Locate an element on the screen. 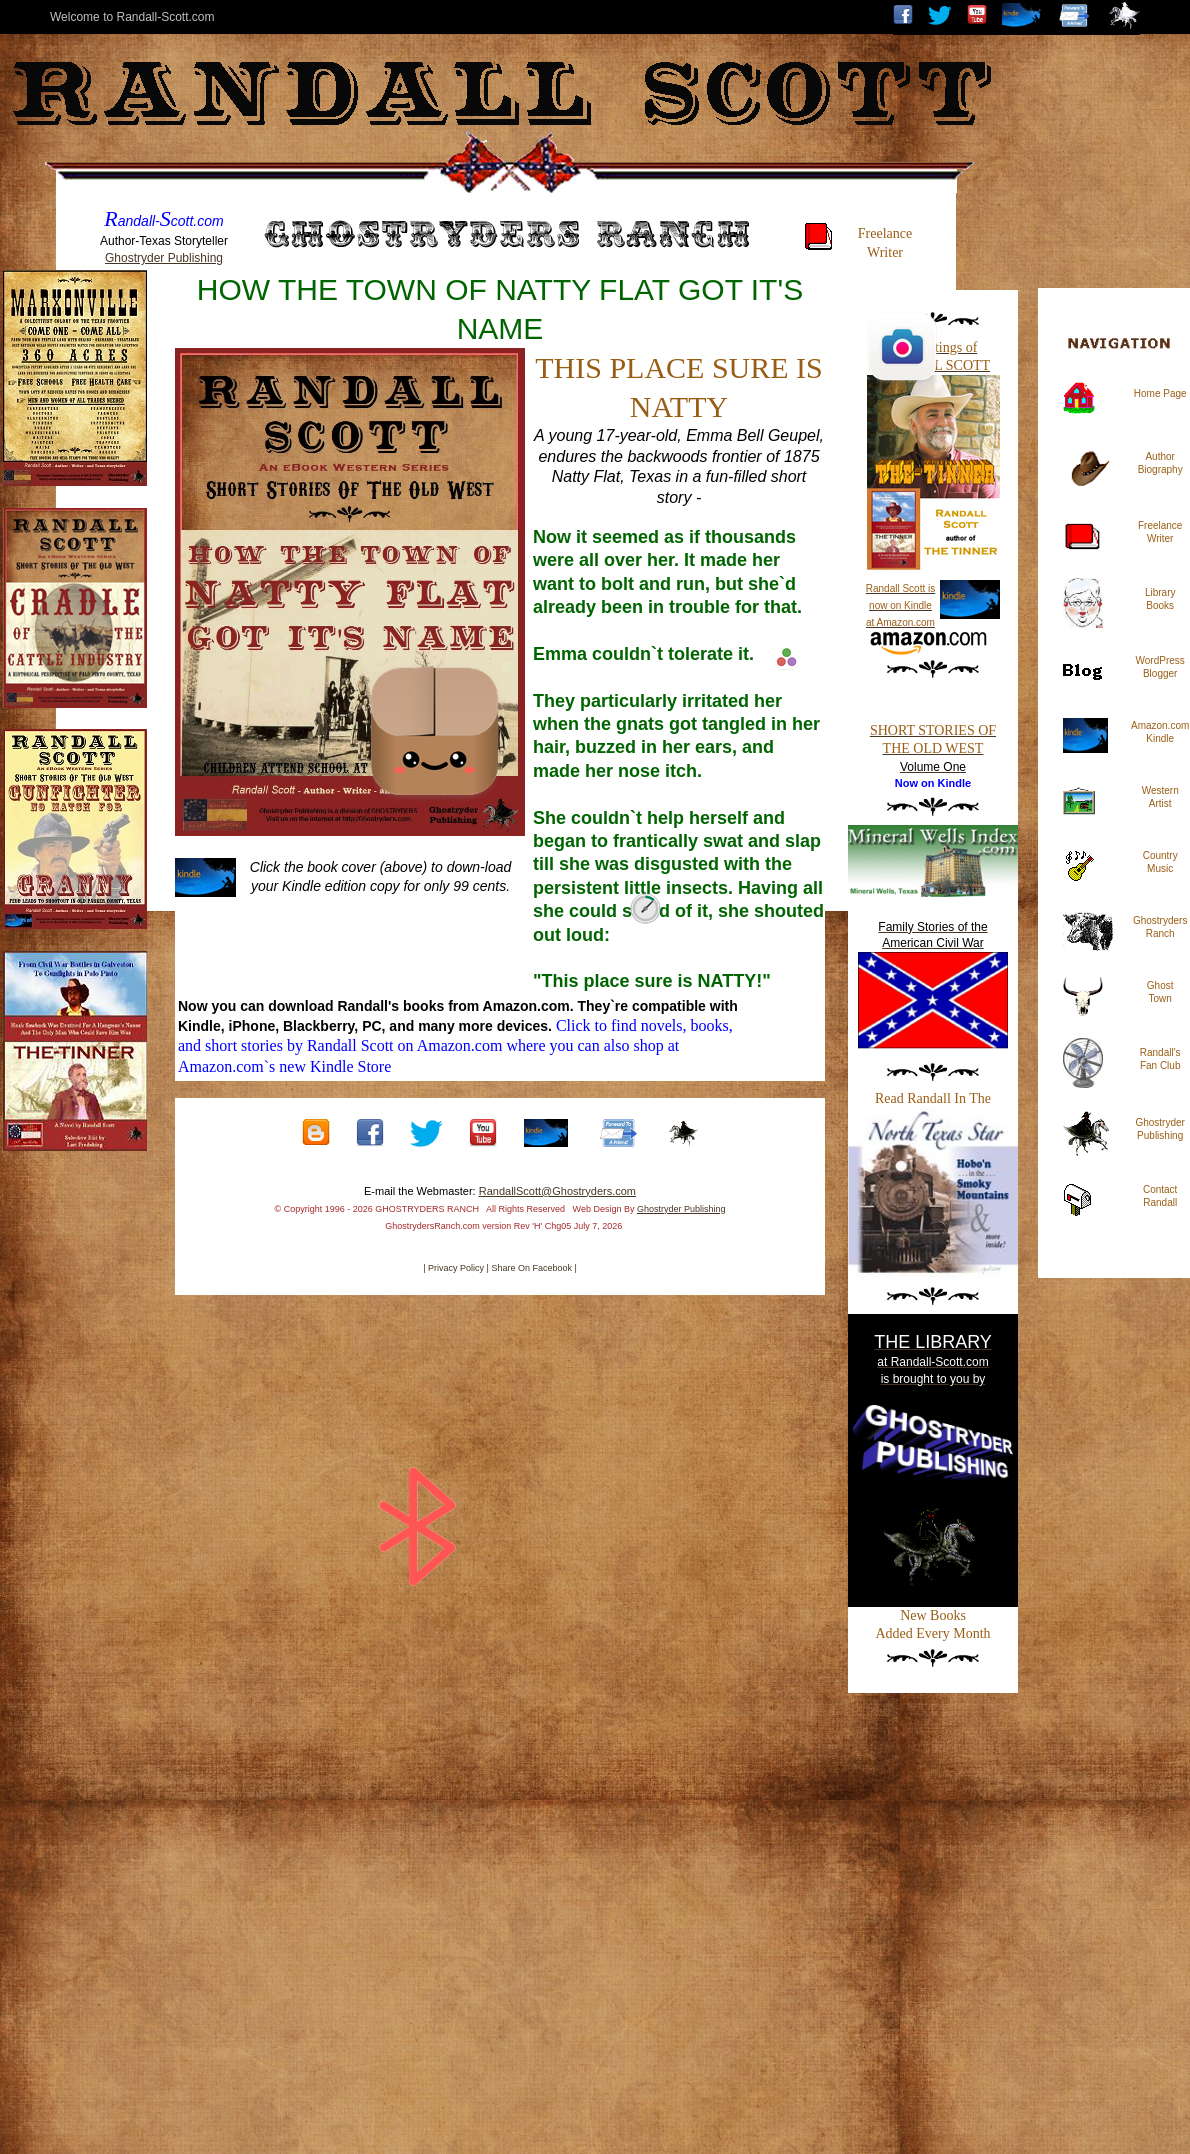 The image size is (1190, 2154). open the julia programming language app is located at coordinates (786, 657).